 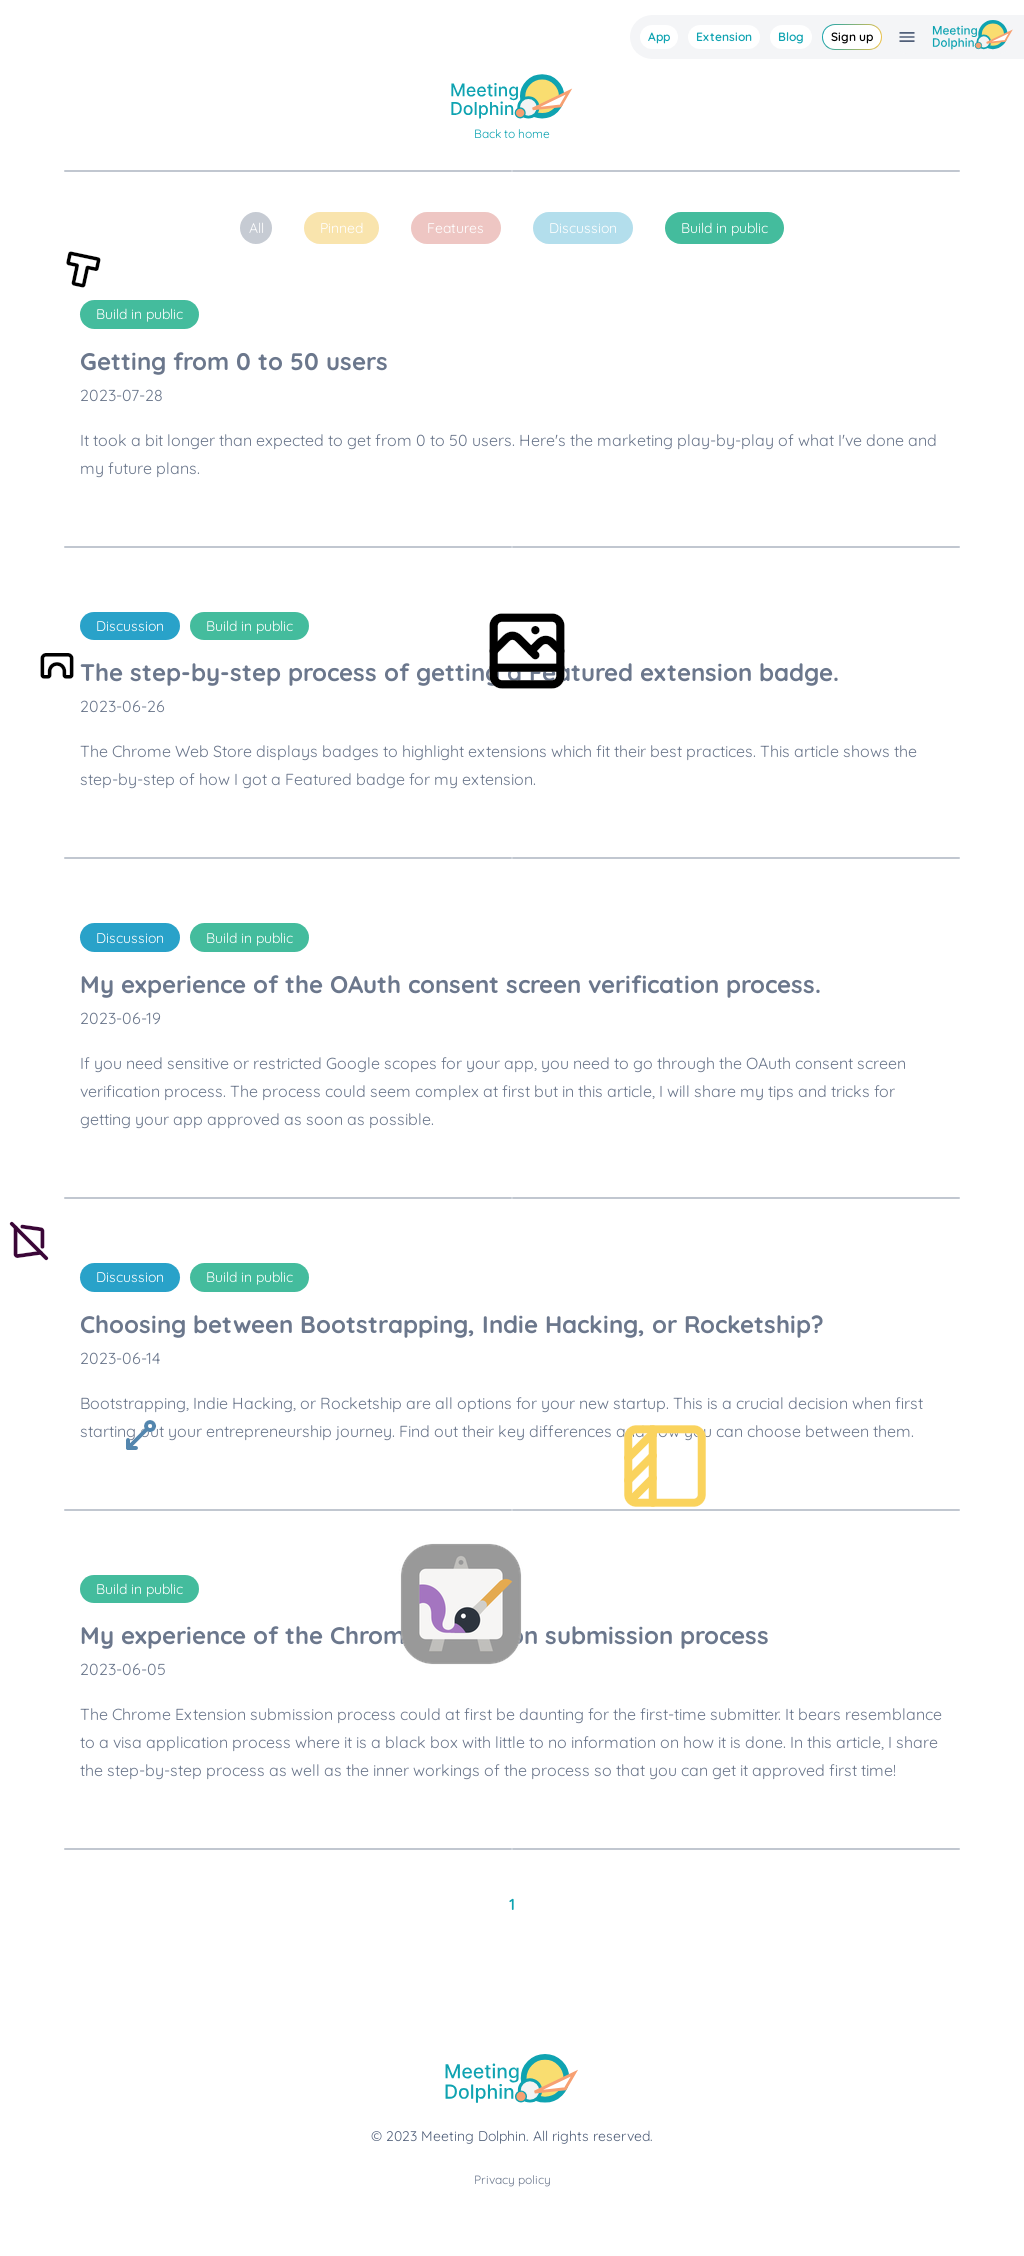 What do you see at coordinates (461, 1604) in the screenshot?
I see `create or design a new software project` at bounding box center [461, 1604].